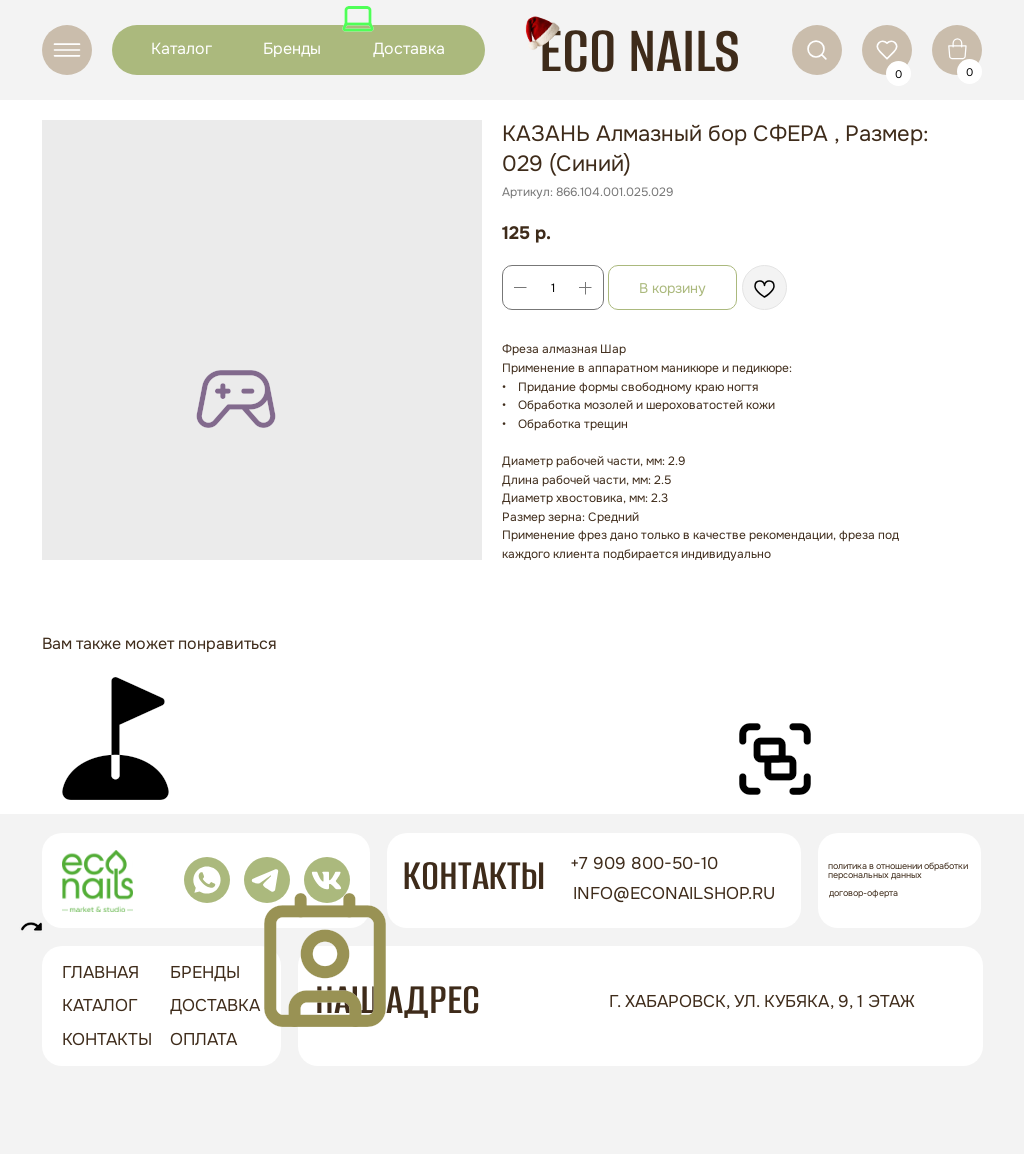 This screenshot has height=1154, width=1024. Describe the element at coordinates (358, 18) in the screenshot. I see `switch to desktop view` at that location.